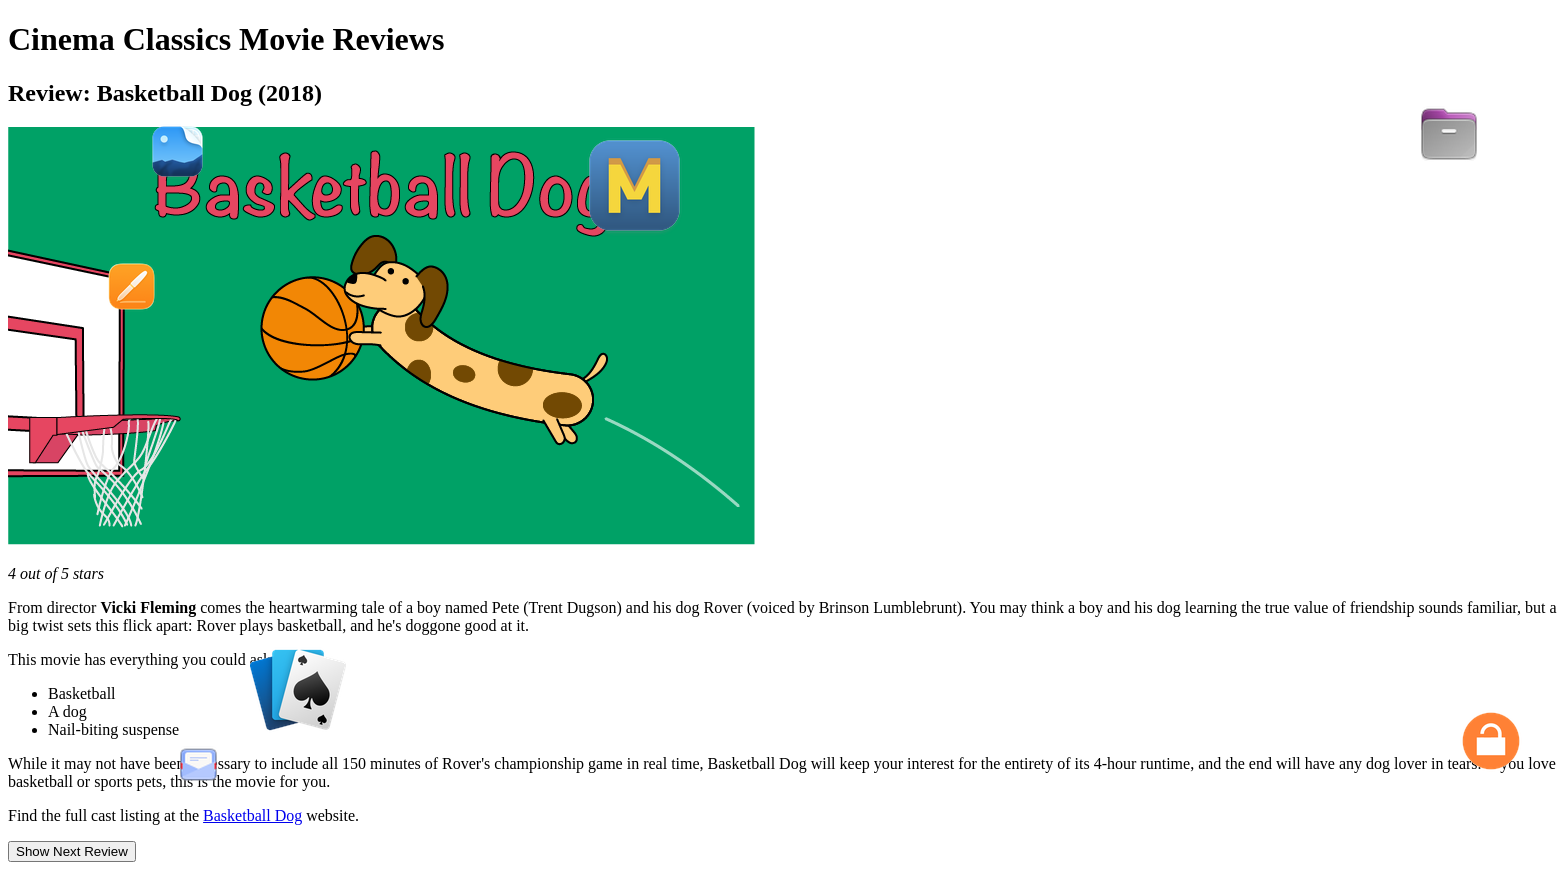  Describe the element at coordinates (177, 151) in the screenshot. I see `open wallpaper settings` at that location.